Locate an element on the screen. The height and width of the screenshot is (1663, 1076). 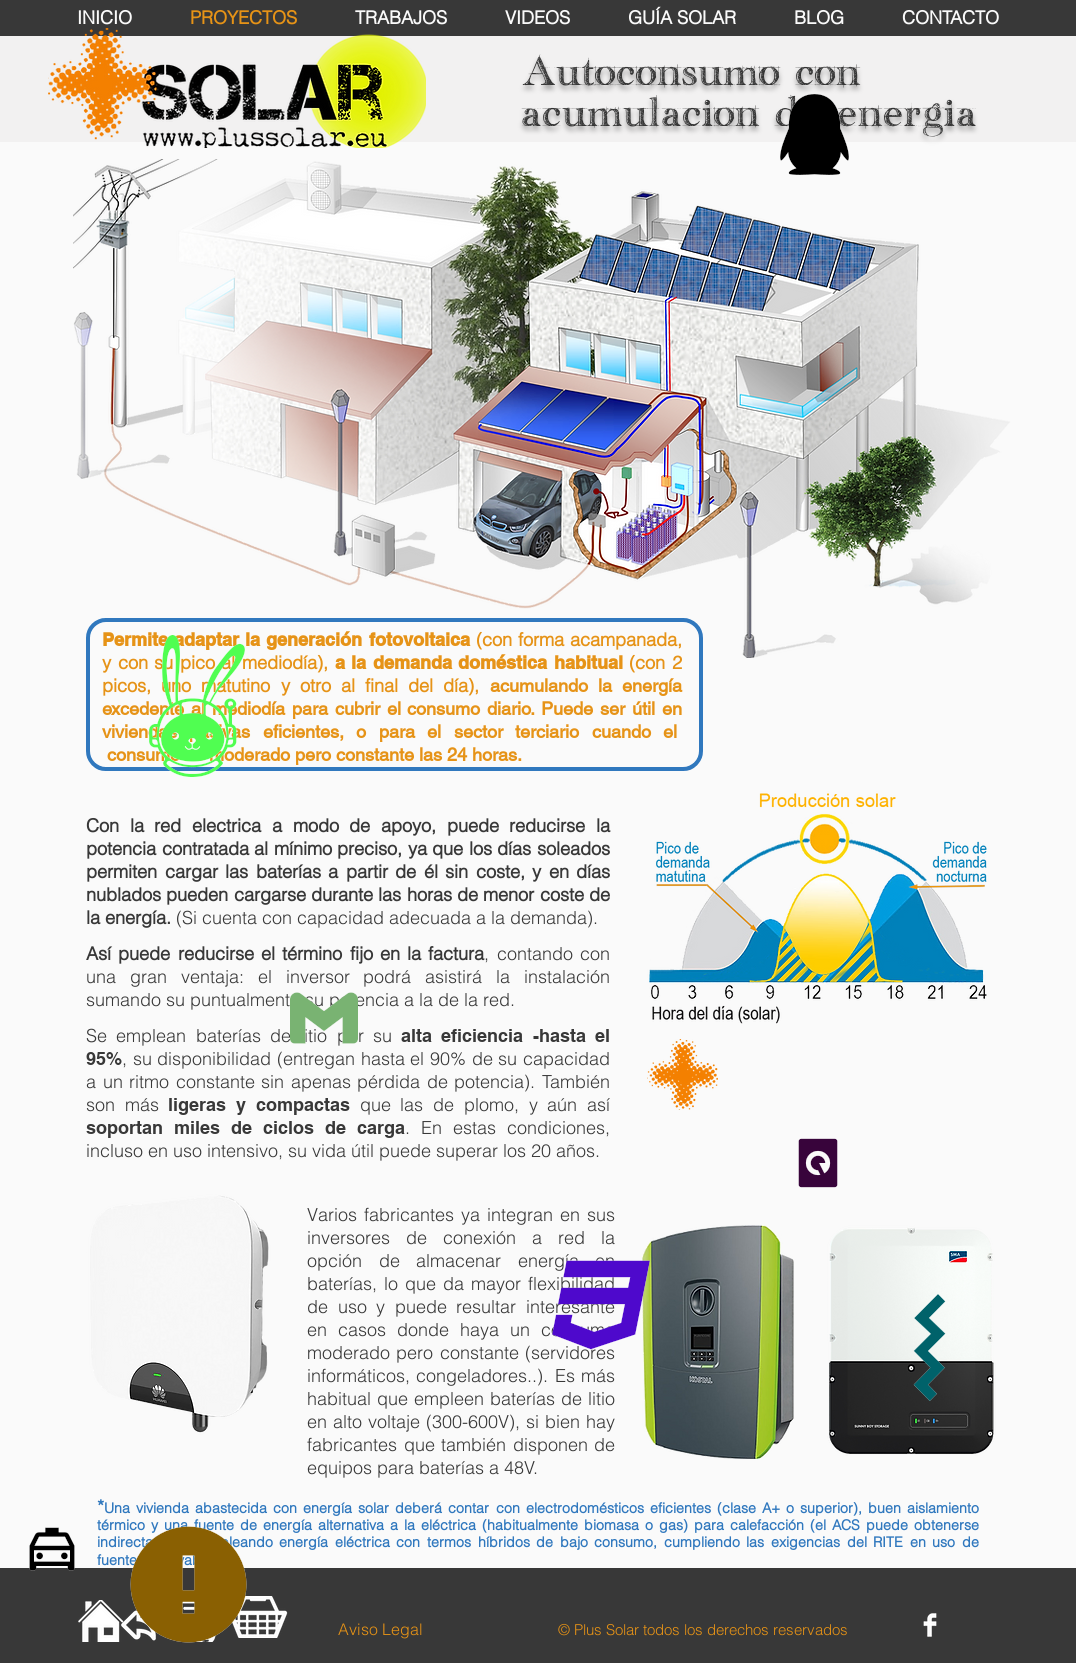
trino distributed SQL query engine logo is located at coordinates (197, 706).